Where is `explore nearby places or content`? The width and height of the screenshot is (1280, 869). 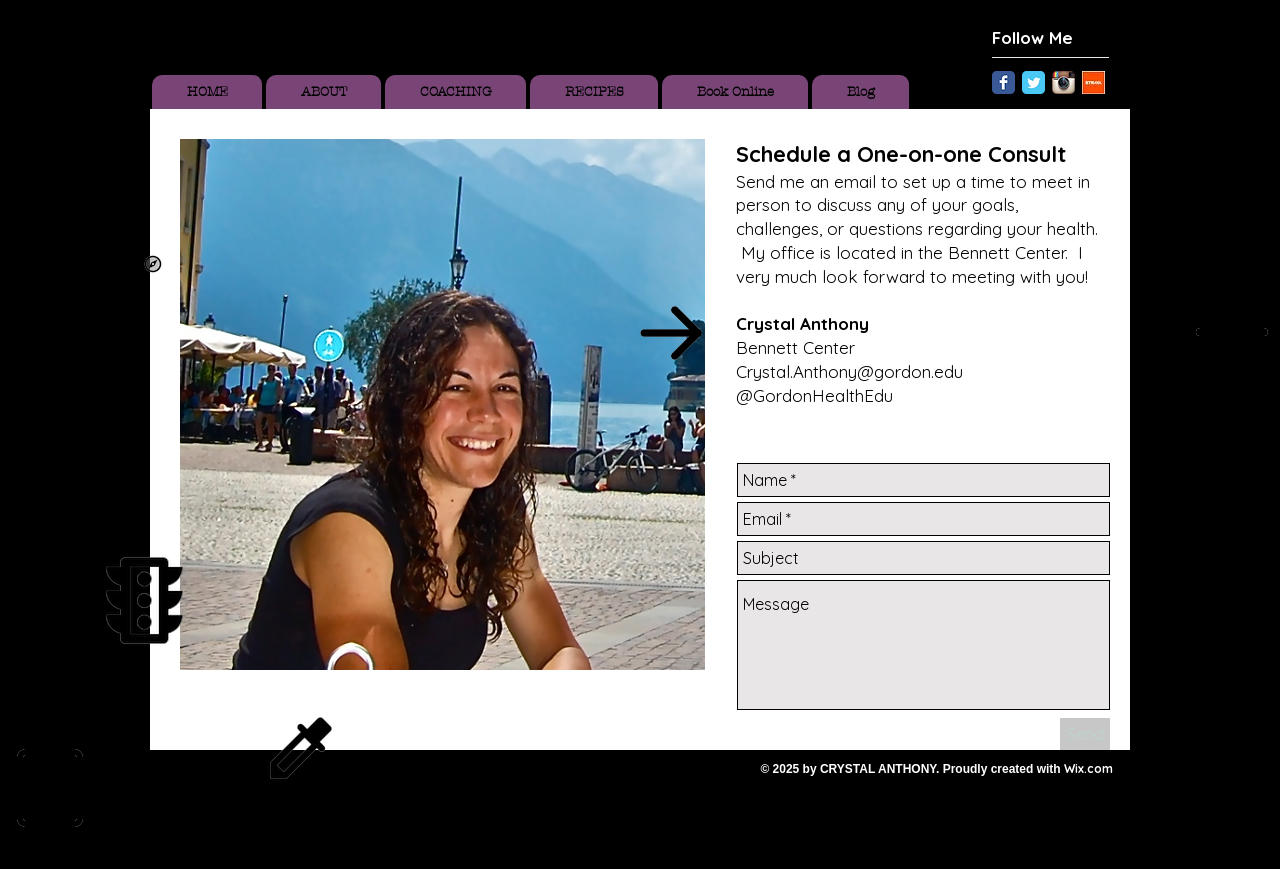 explore nearby places or content is located at coordinates (153, 264).